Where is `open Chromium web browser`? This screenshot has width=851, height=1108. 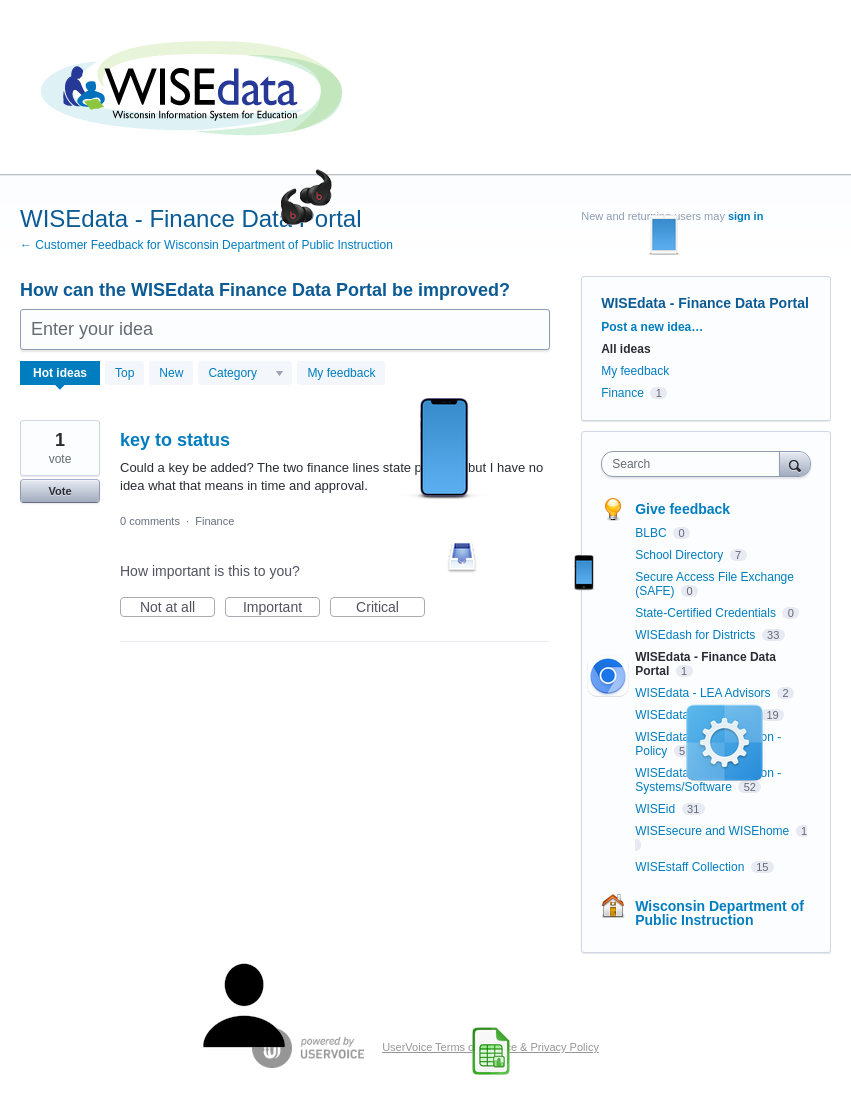 open Chromium web browser is located at coordinates (608, 676).